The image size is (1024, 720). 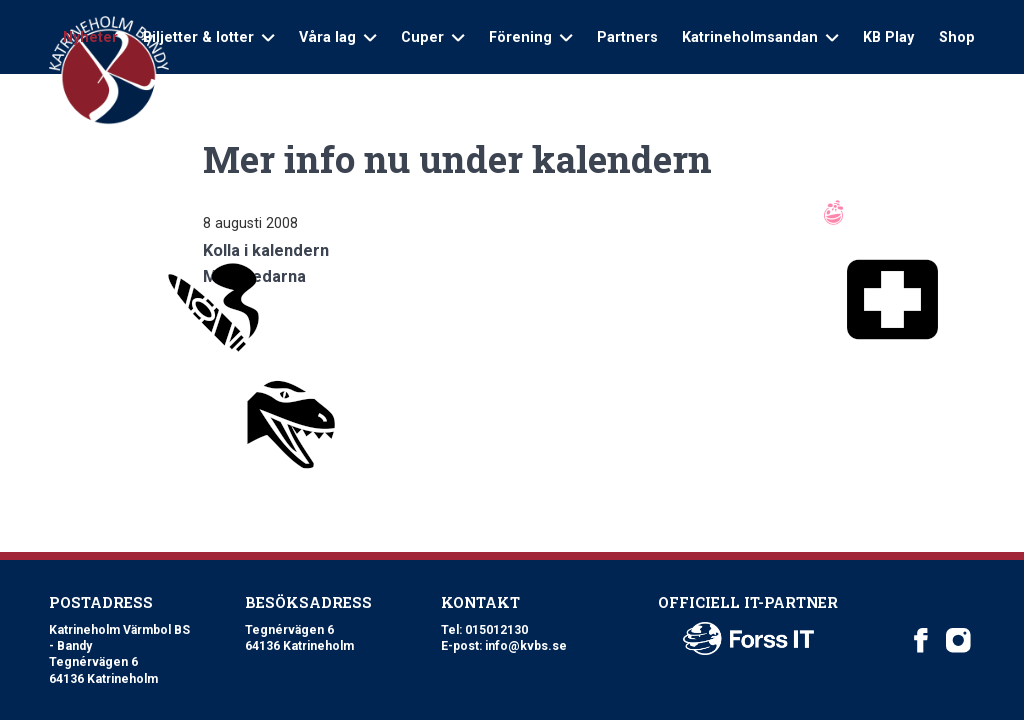 What do you see at coordinates (892, 299) in the screenshot?
I see `access health or medical features` at bounding box center [892, 299].